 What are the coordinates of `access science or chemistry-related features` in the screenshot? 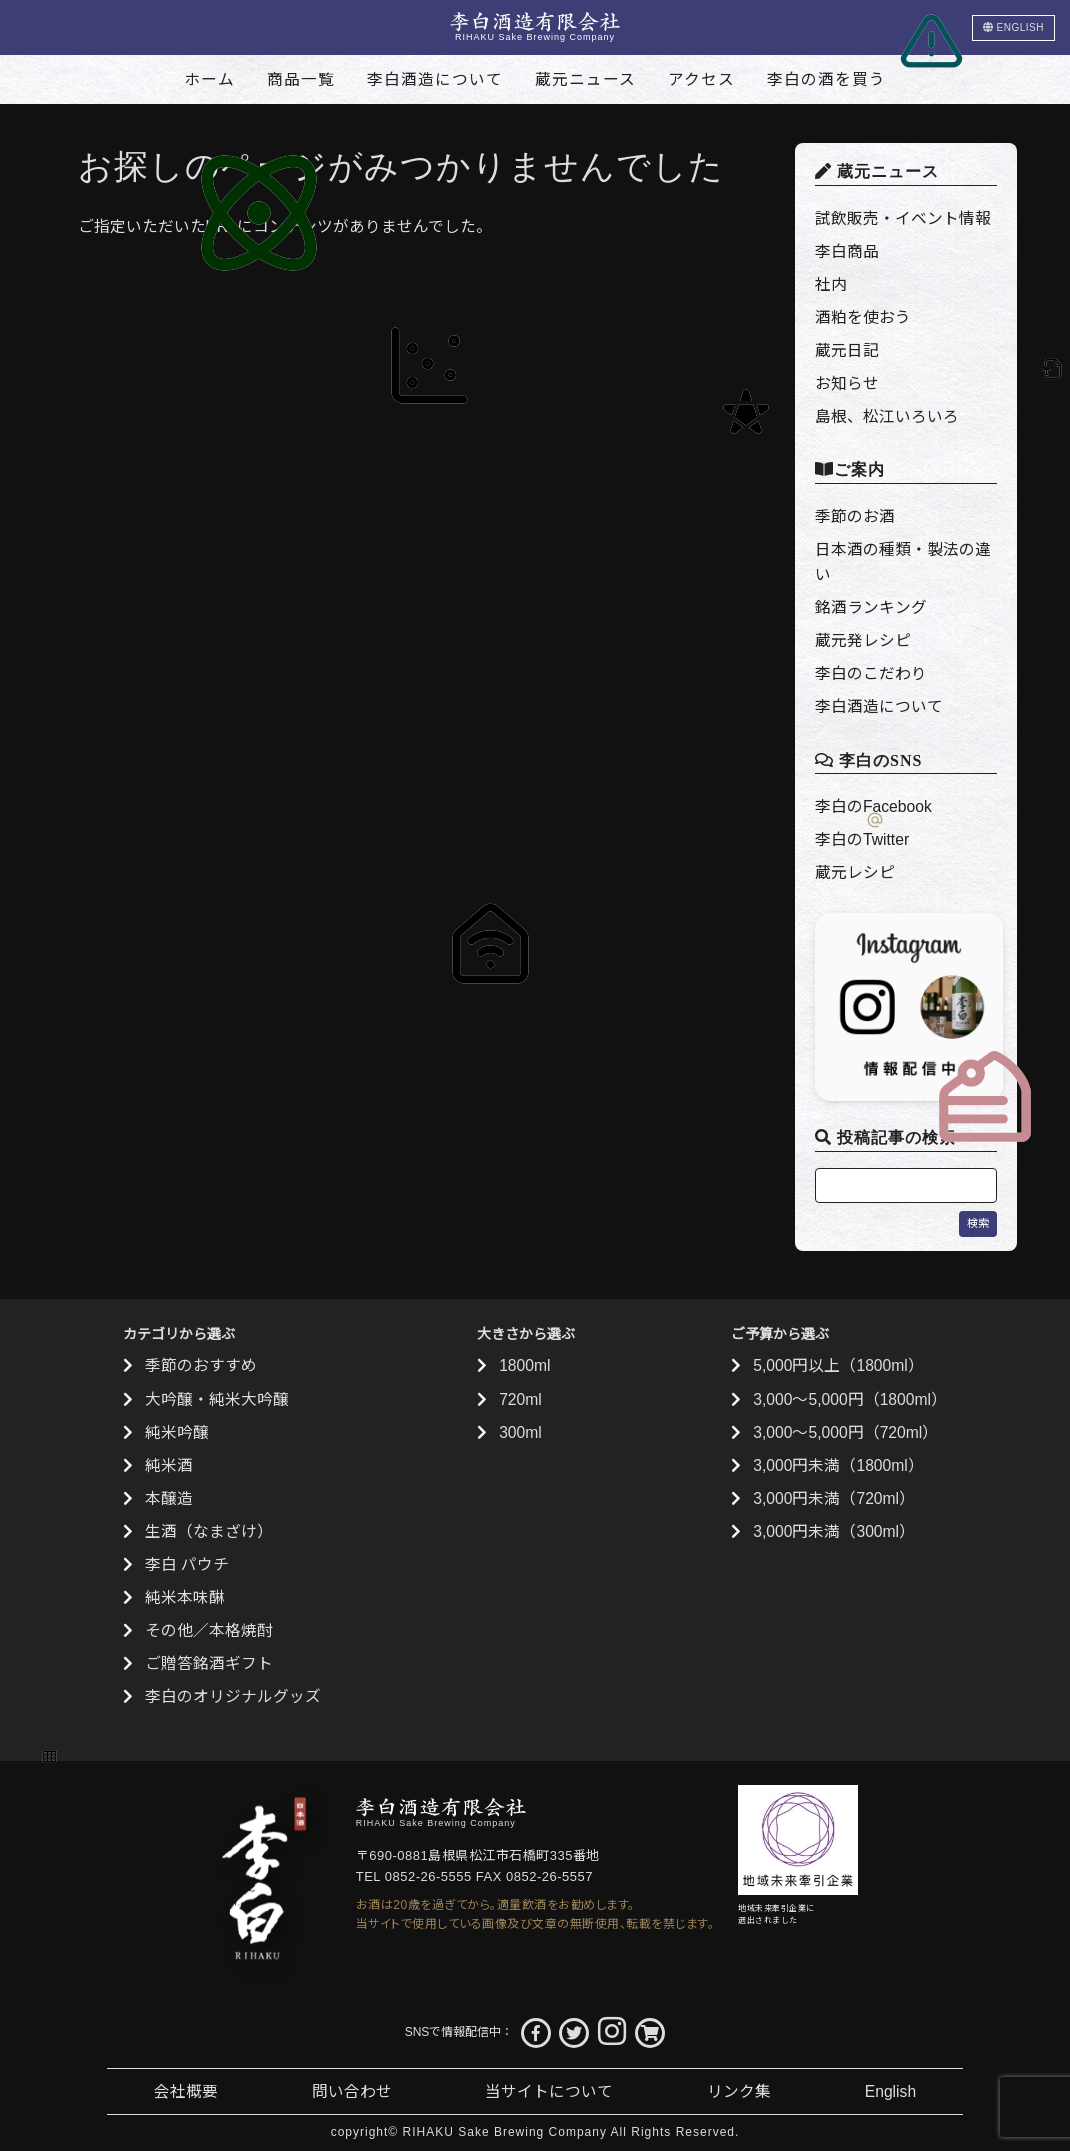 It's located at (259, 213).